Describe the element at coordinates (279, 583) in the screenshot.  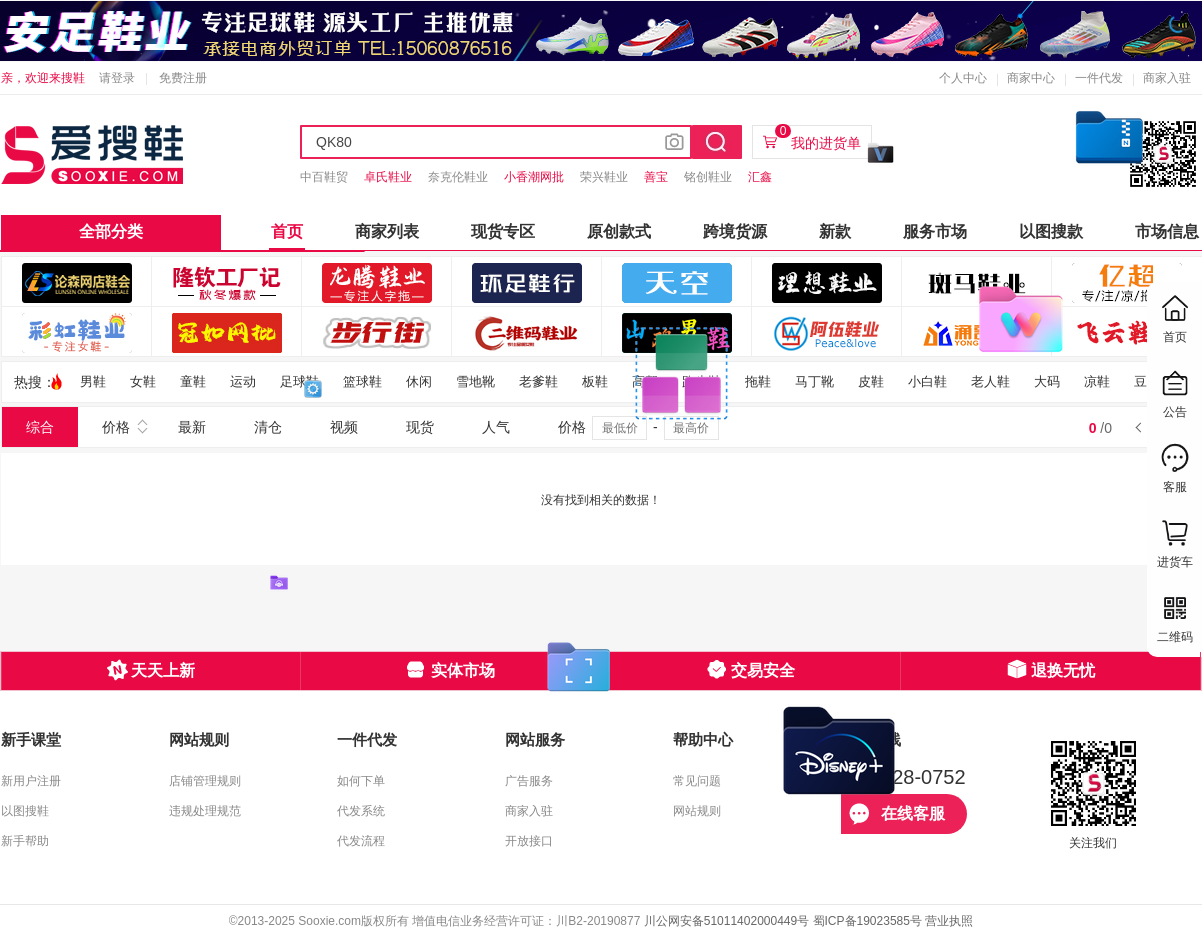
I see `folder containing 4k video to mp3 converter files` at that location.